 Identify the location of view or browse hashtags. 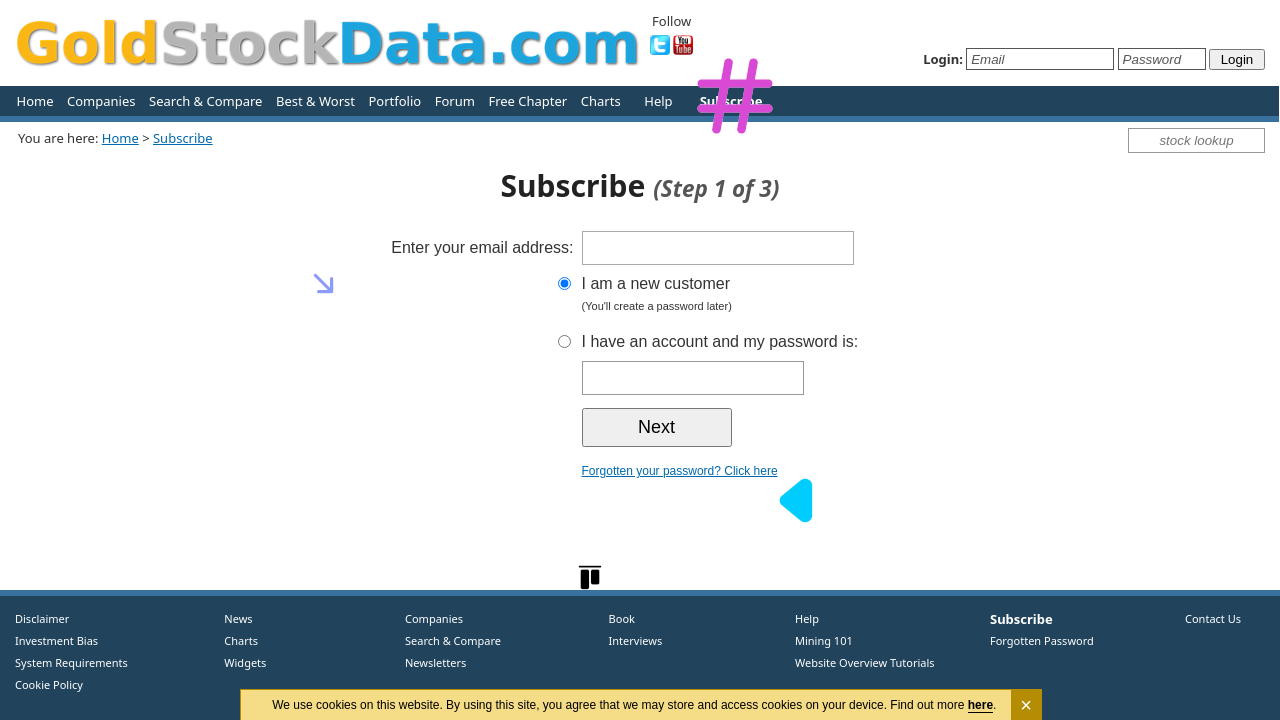
(735, 96).